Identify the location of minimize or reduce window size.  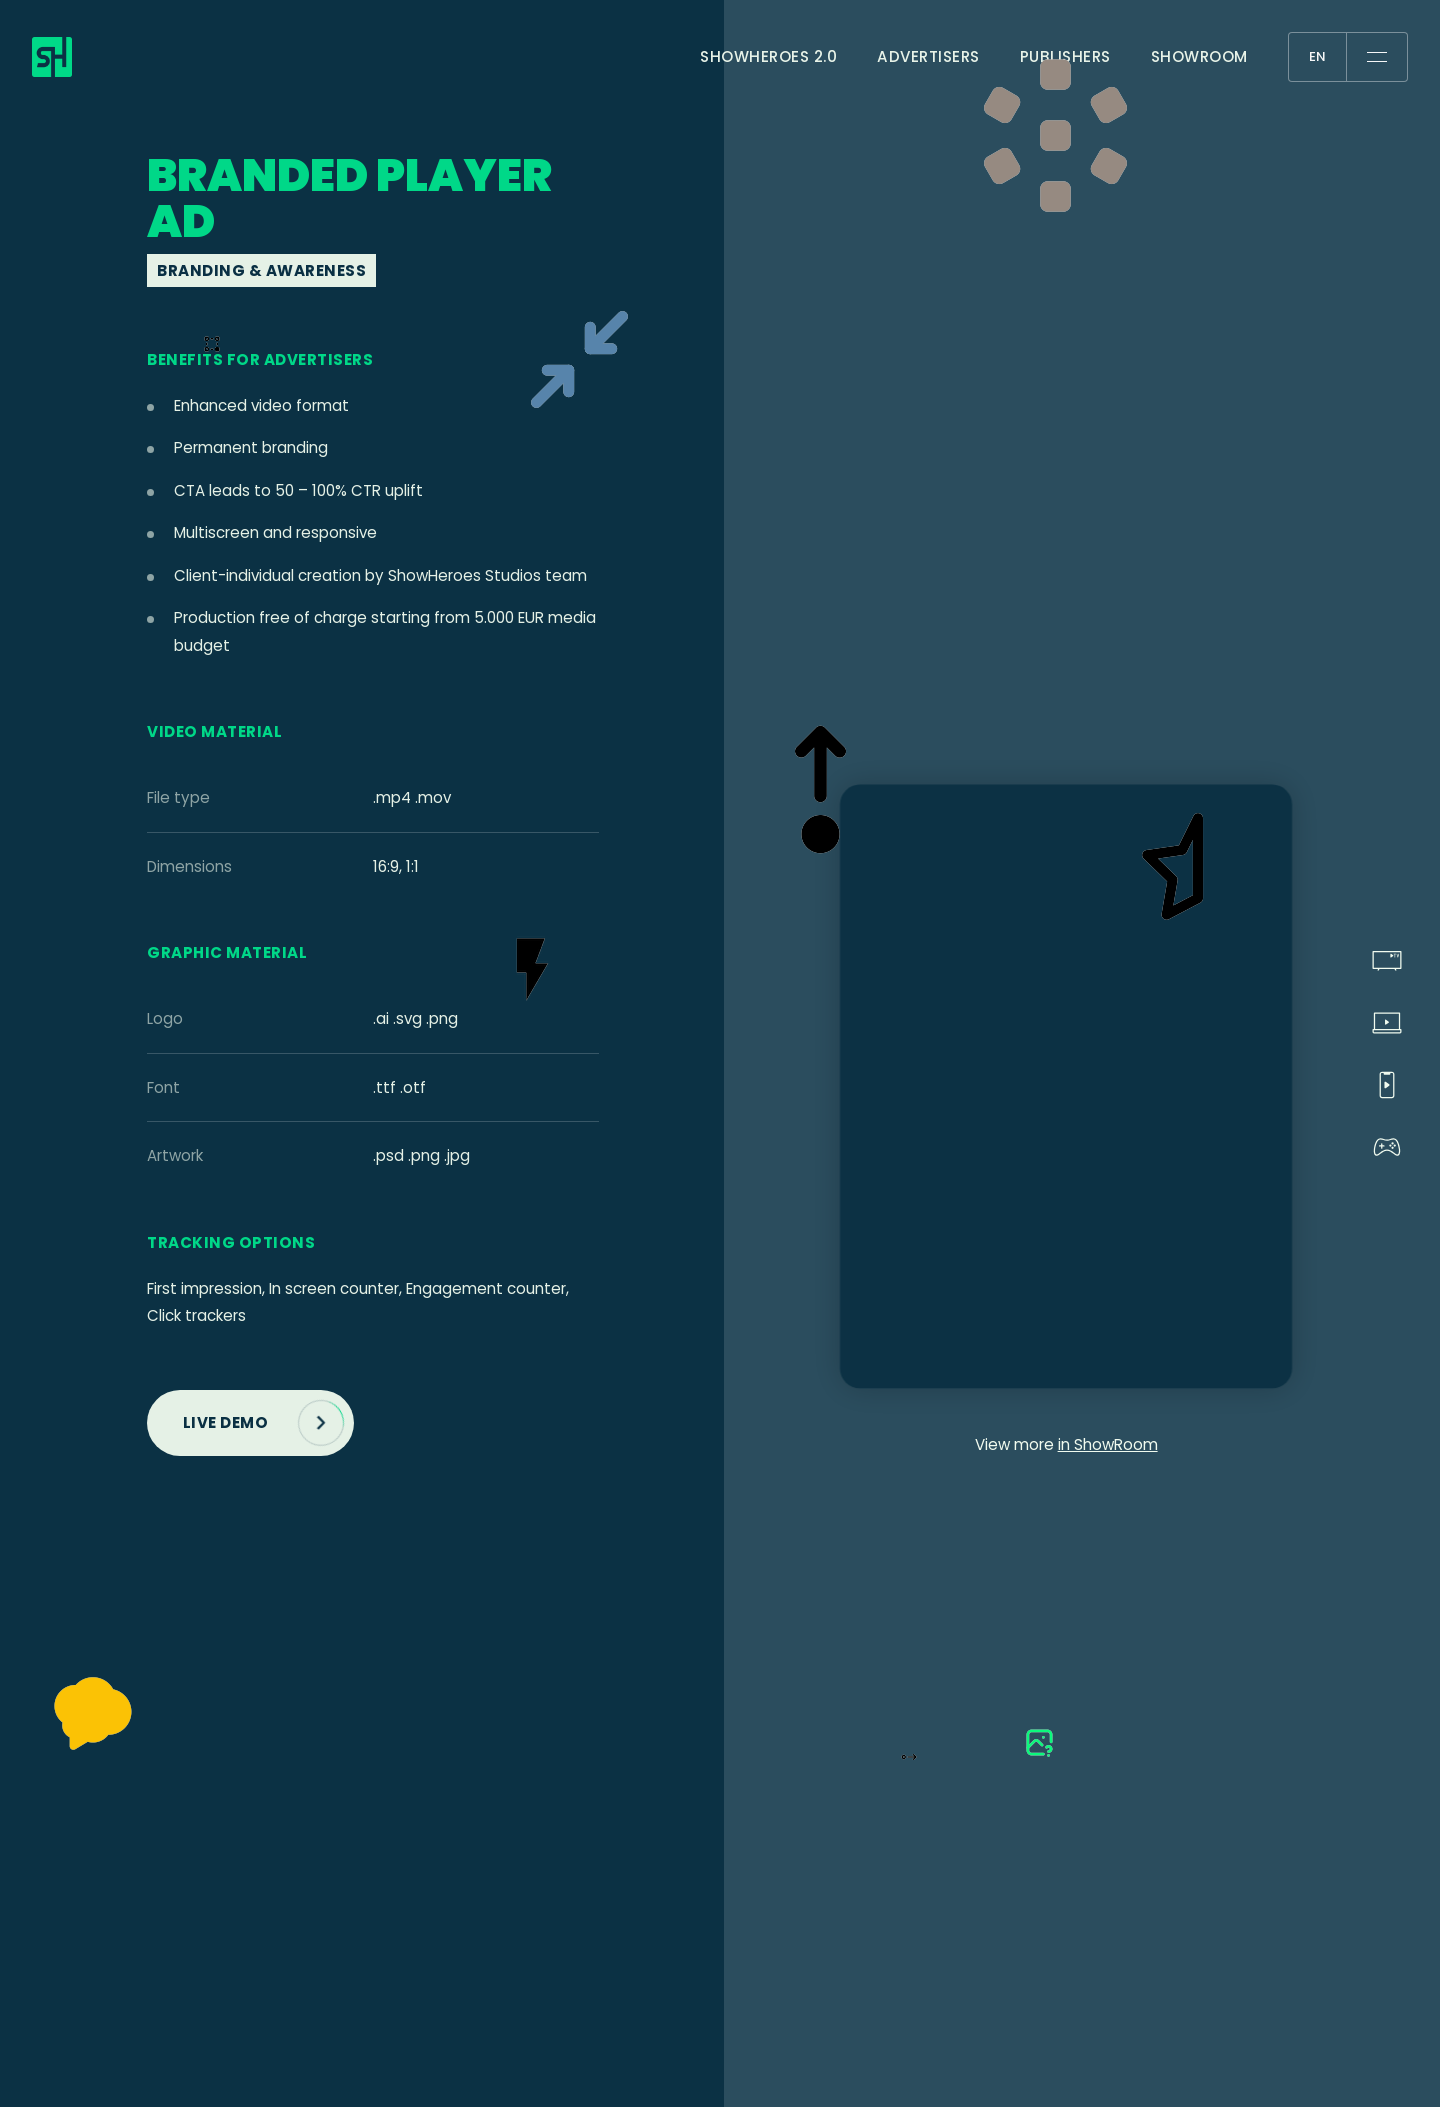
(579, 359).